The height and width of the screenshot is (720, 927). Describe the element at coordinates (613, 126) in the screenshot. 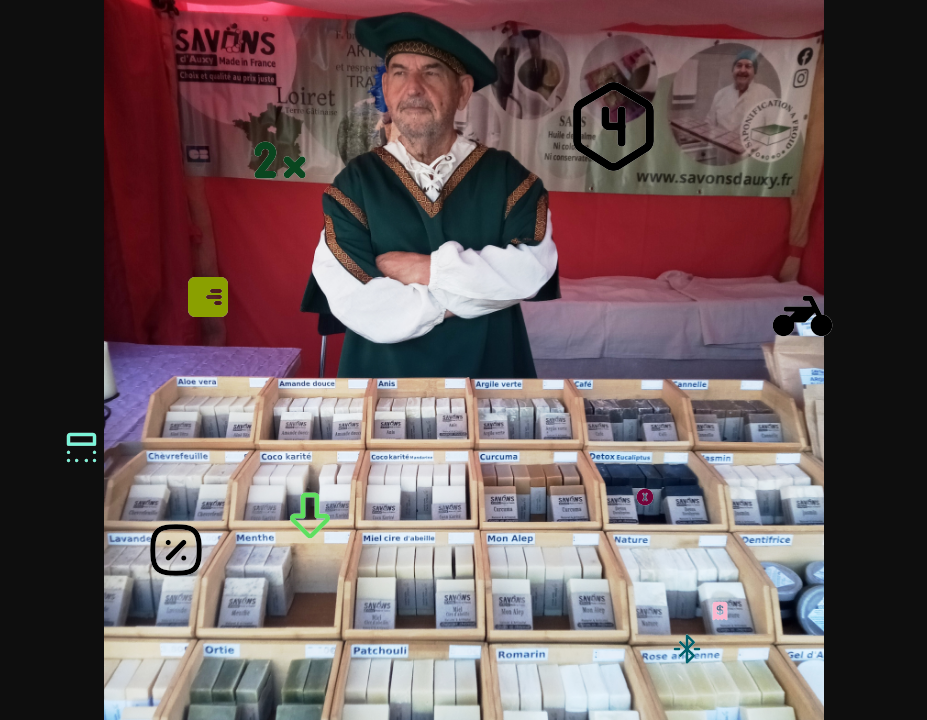

I see `step 4 in a multi-step process` at that location.